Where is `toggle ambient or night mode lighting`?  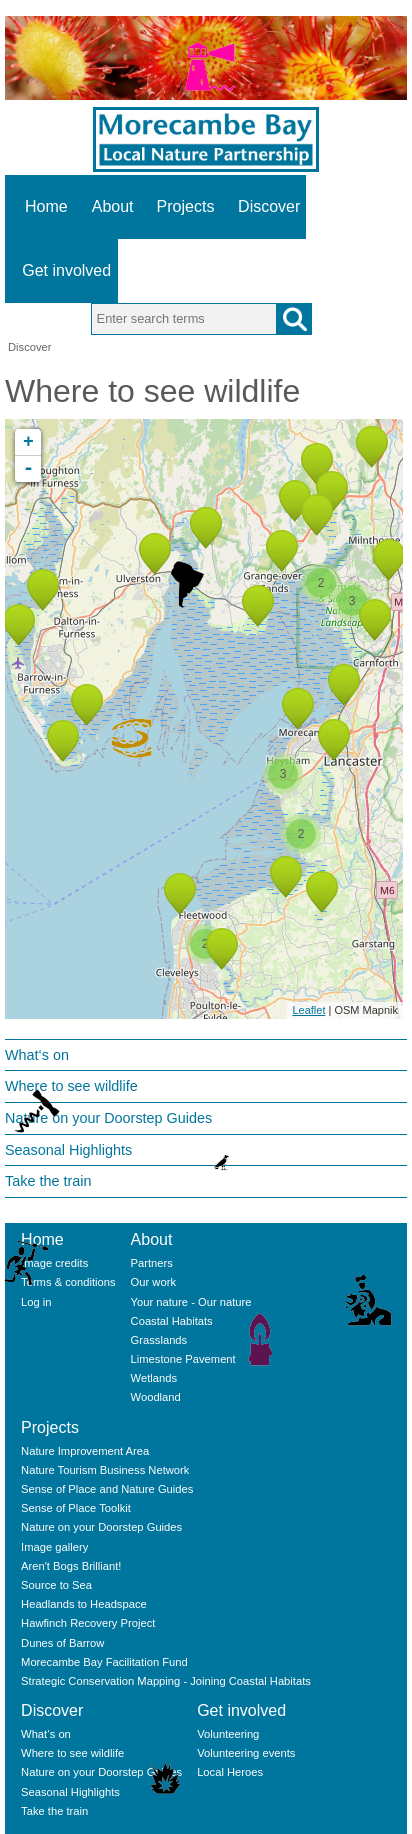 toggle ambient or night mode lighting is located at coordinates (259, 1339).